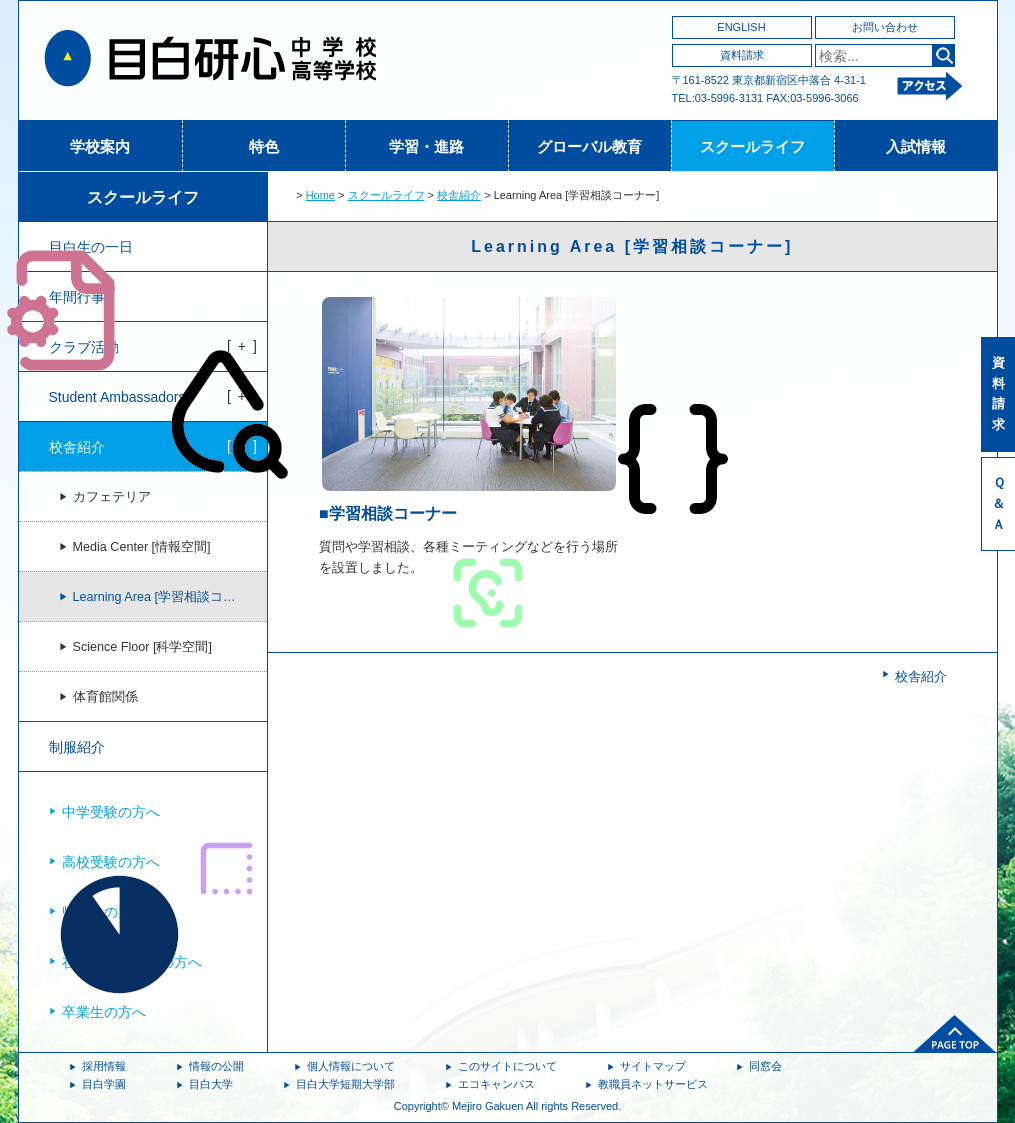 This screenshot has height=1123, width=1015. What do you see at coordinates (488, 593) in the screenshot?
I see `scan or identify using ear biometrics` at bounding box center [488, 593].